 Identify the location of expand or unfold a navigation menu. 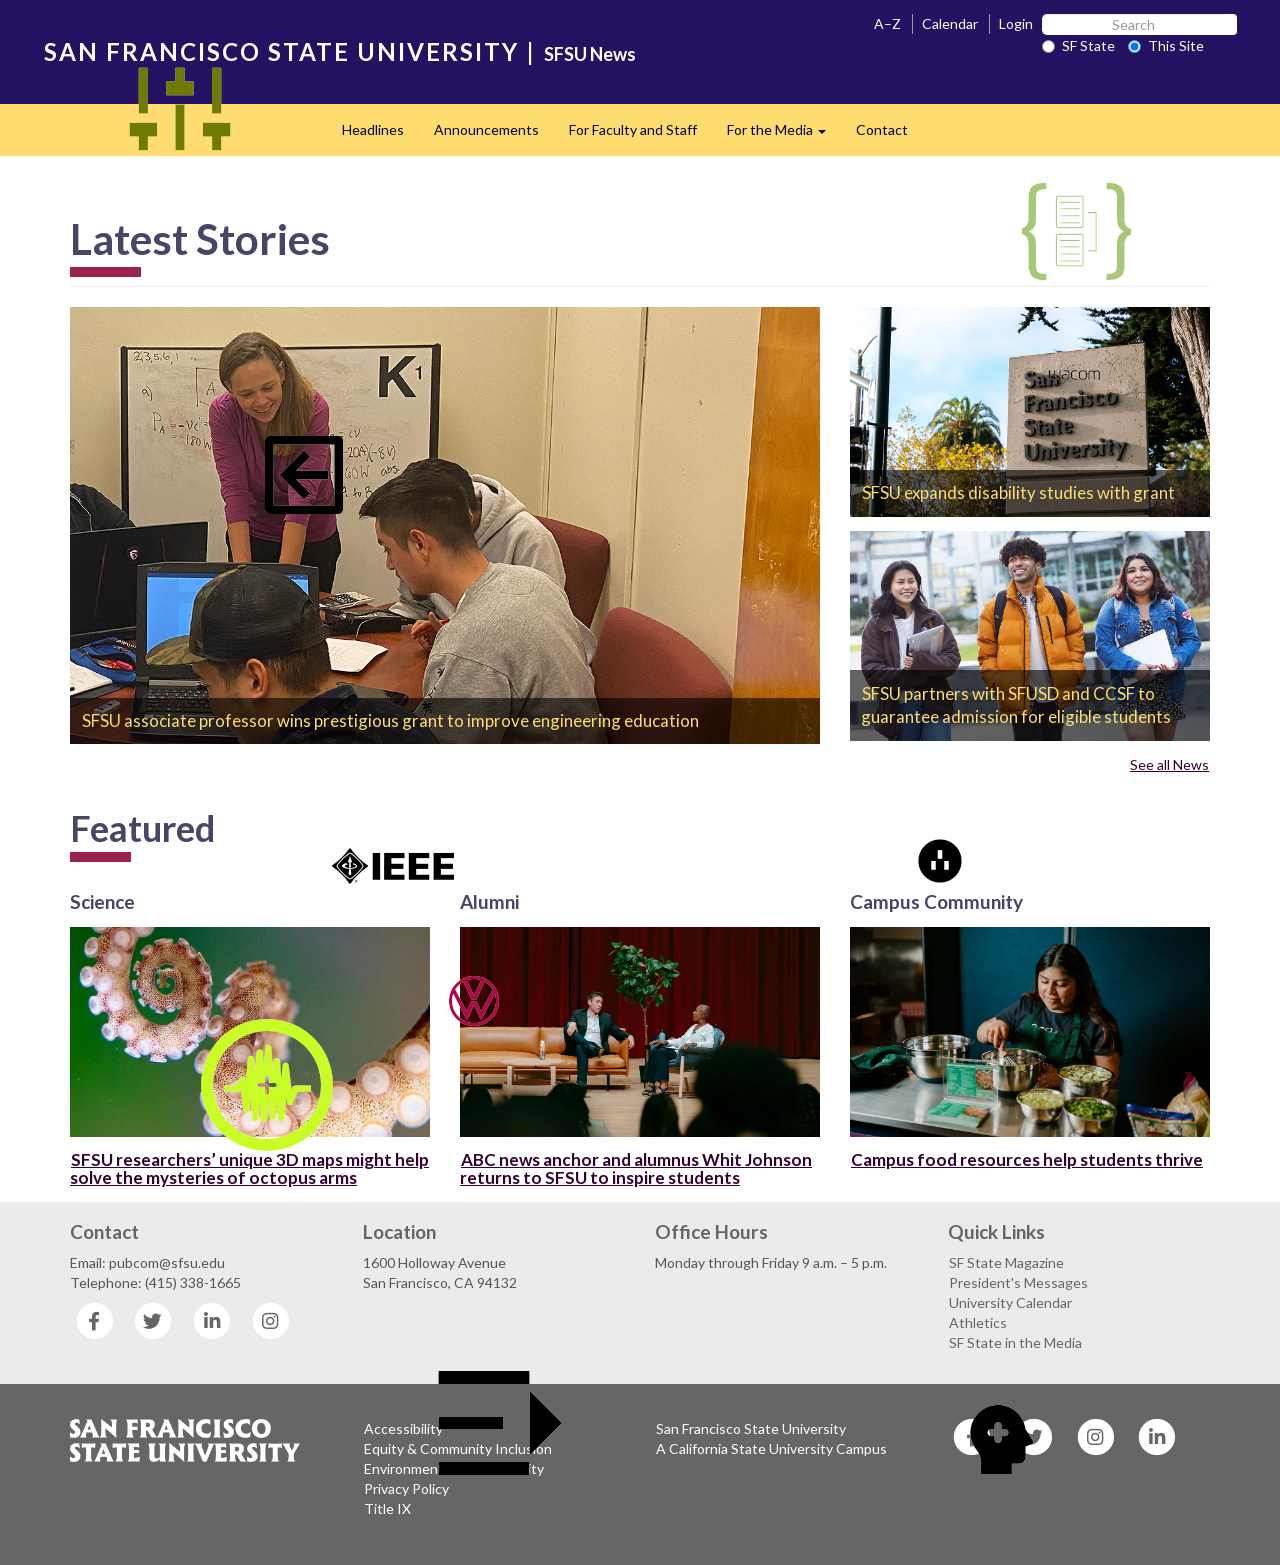
(497, 1423).